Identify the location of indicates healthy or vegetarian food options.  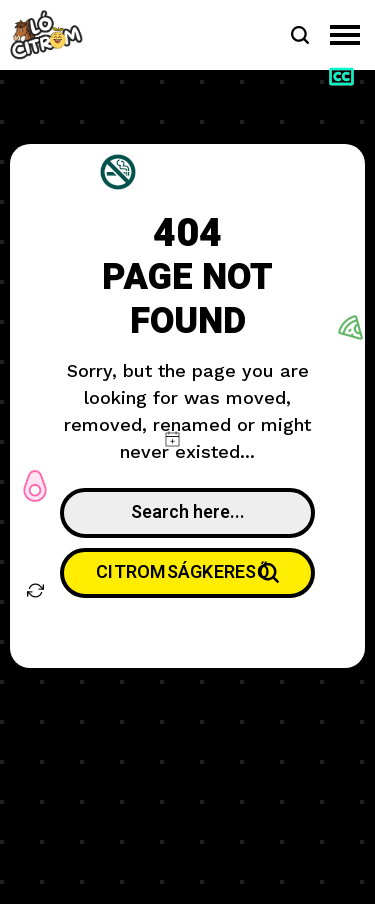
(35, 486).